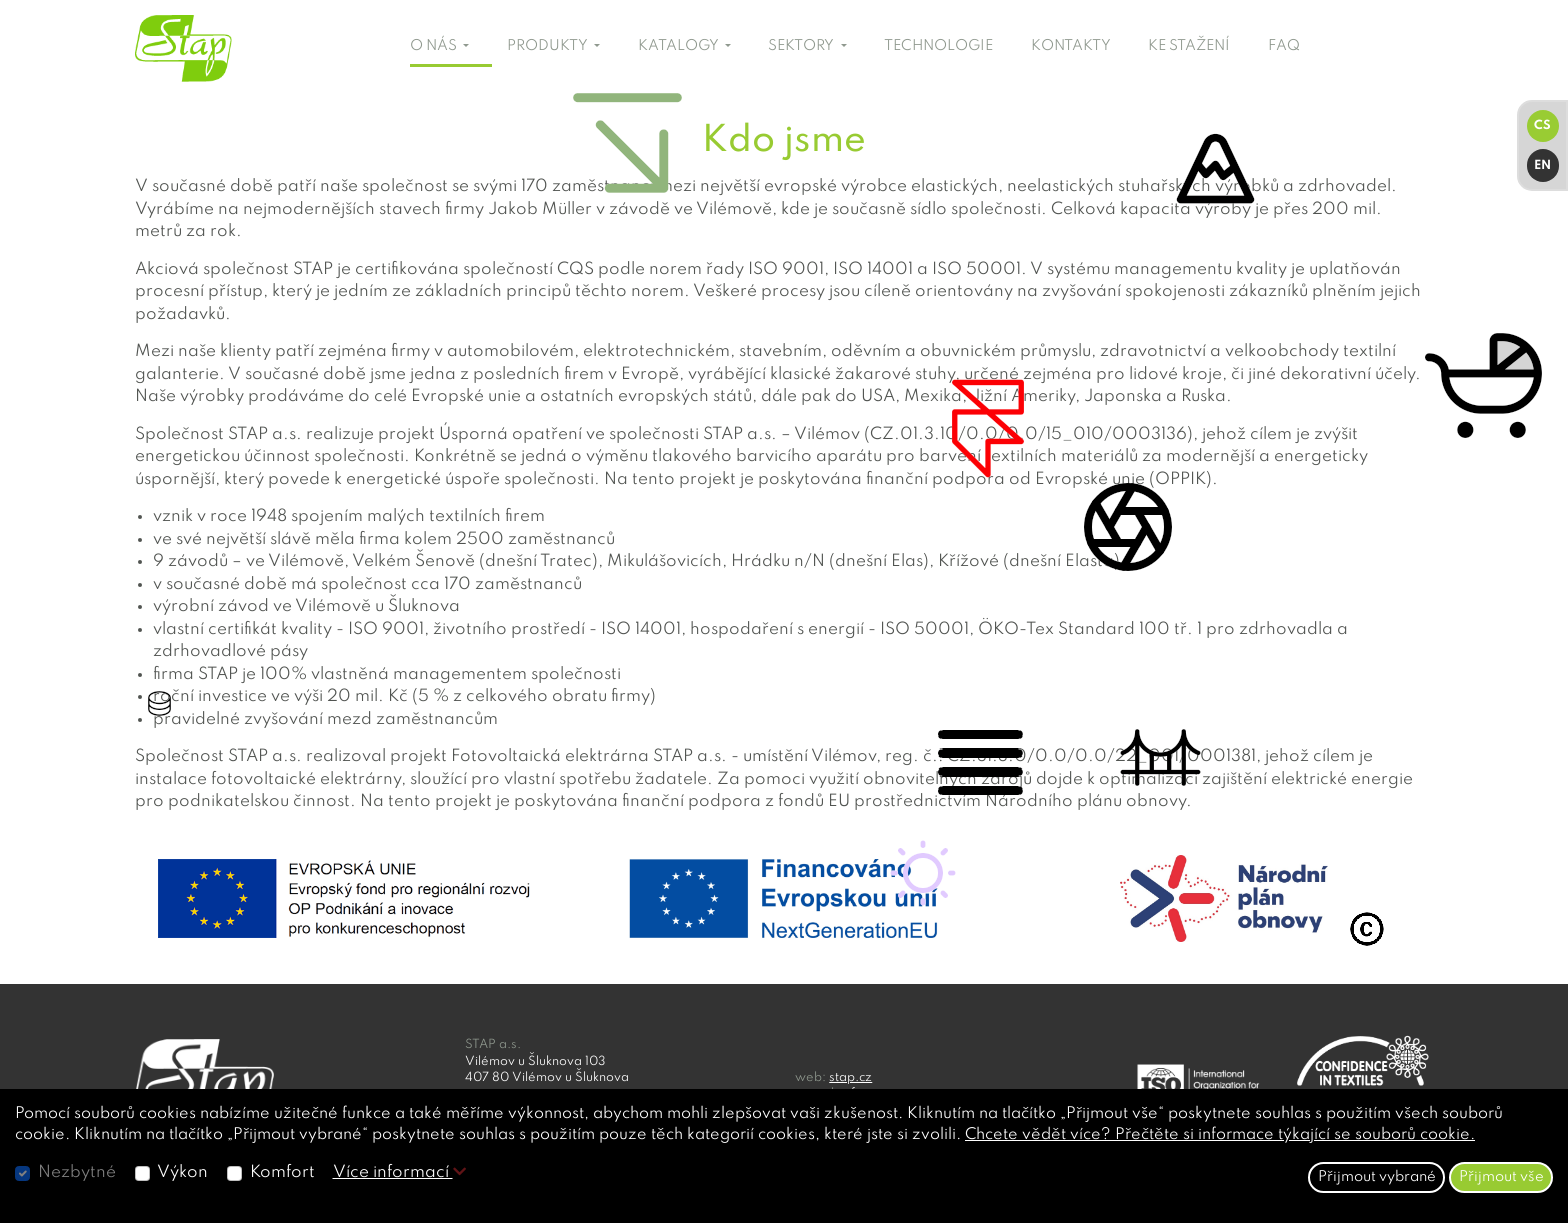  What do you see at coordinates (980, 762) in the screenshot?
I see `open navigation menu` at bounding box center [980, 762].